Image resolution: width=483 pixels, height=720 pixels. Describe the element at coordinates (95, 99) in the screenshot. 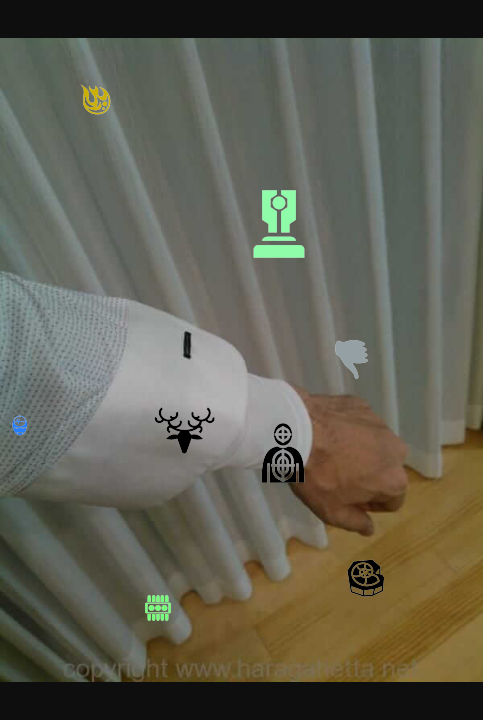

I see `indicates a burning or destroyed document` at that location.